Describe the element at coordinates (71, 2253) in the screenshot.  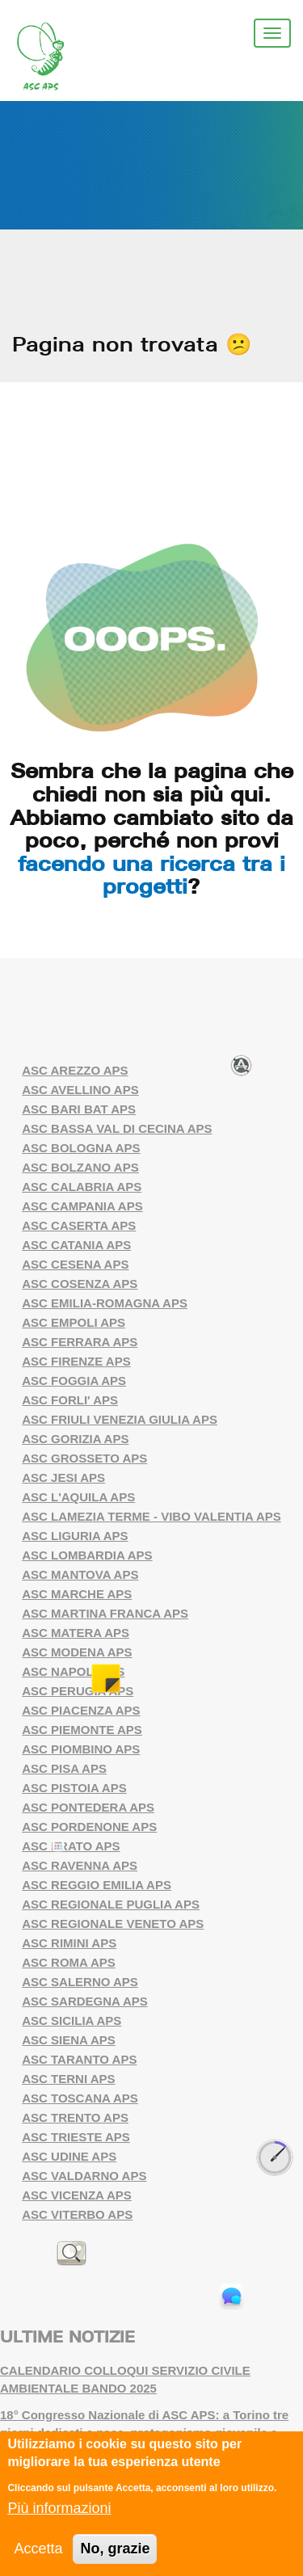
I see `open the image viewer application` at that location.